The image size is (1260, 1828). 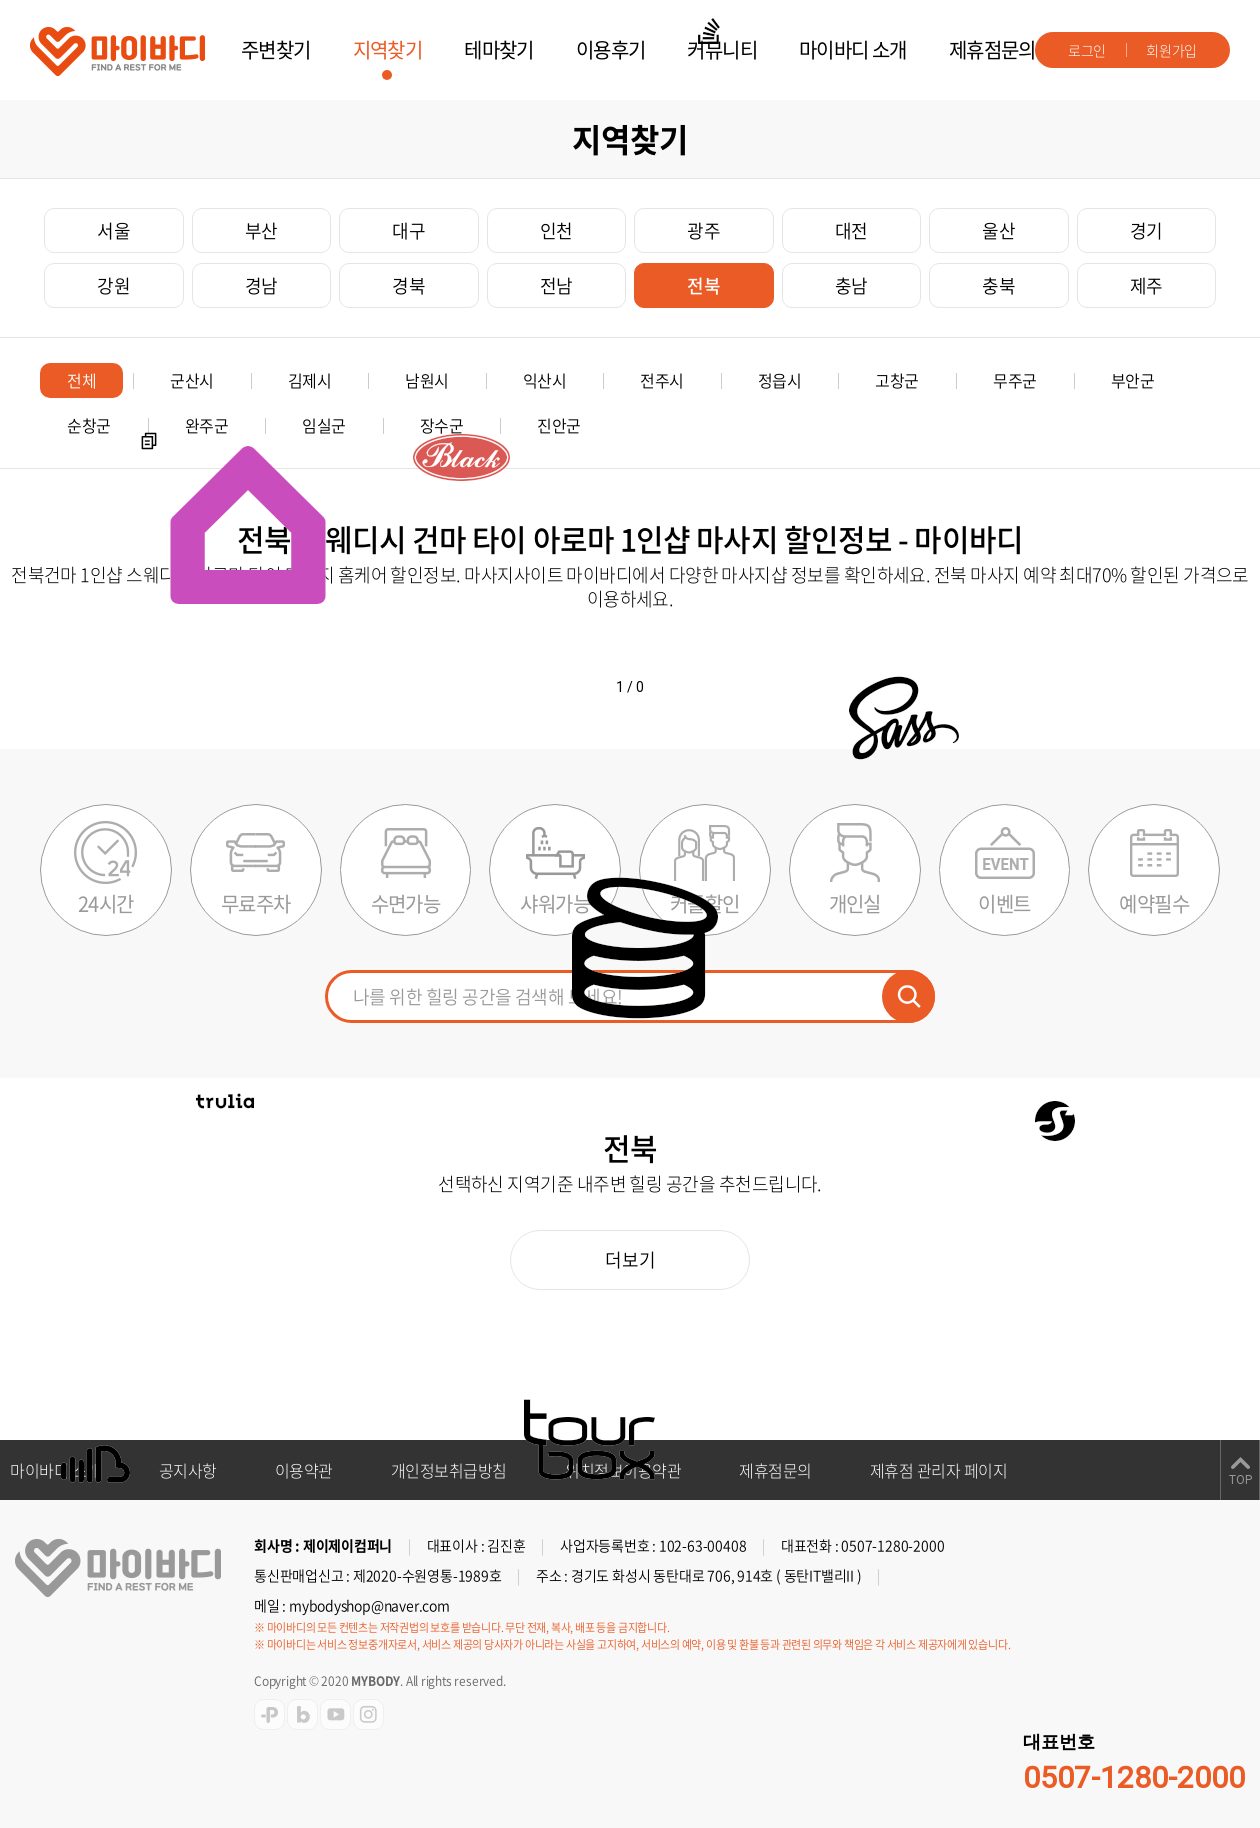 I want to click on open google home app, so click(x=248, y=525).